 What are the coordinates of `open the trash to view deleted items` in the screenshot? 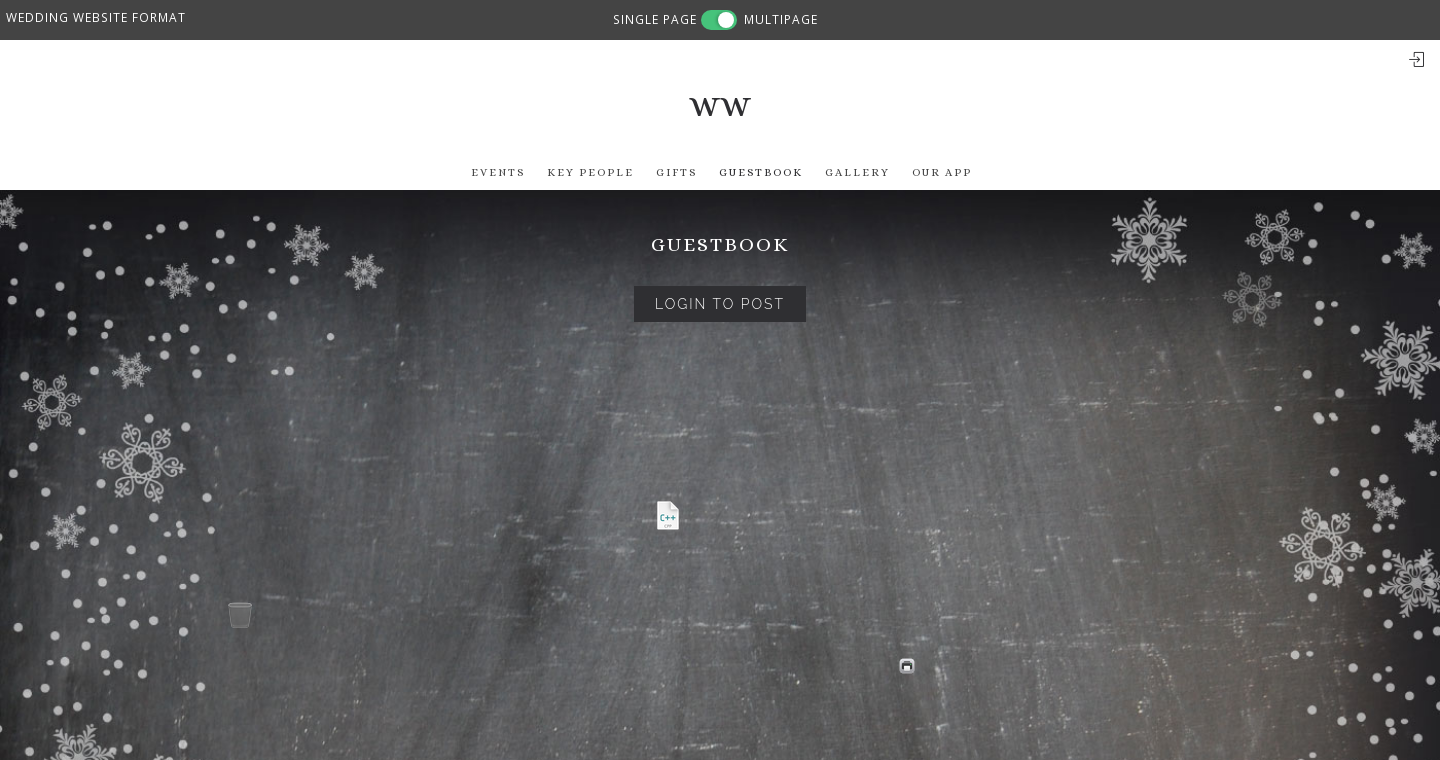 It's located at (240, 615).